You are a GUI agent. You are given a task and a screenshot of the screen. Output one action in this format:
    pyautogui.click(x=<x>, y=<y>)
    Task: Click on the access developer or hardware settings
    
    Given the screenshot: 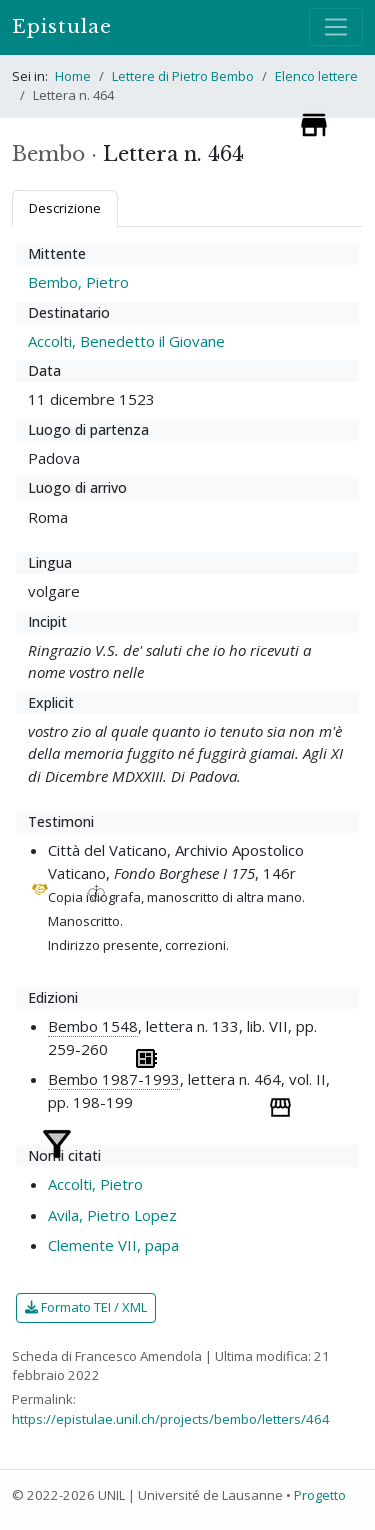 What is the action you would take?
    pyautogui.click(x=146, y=1058)
    